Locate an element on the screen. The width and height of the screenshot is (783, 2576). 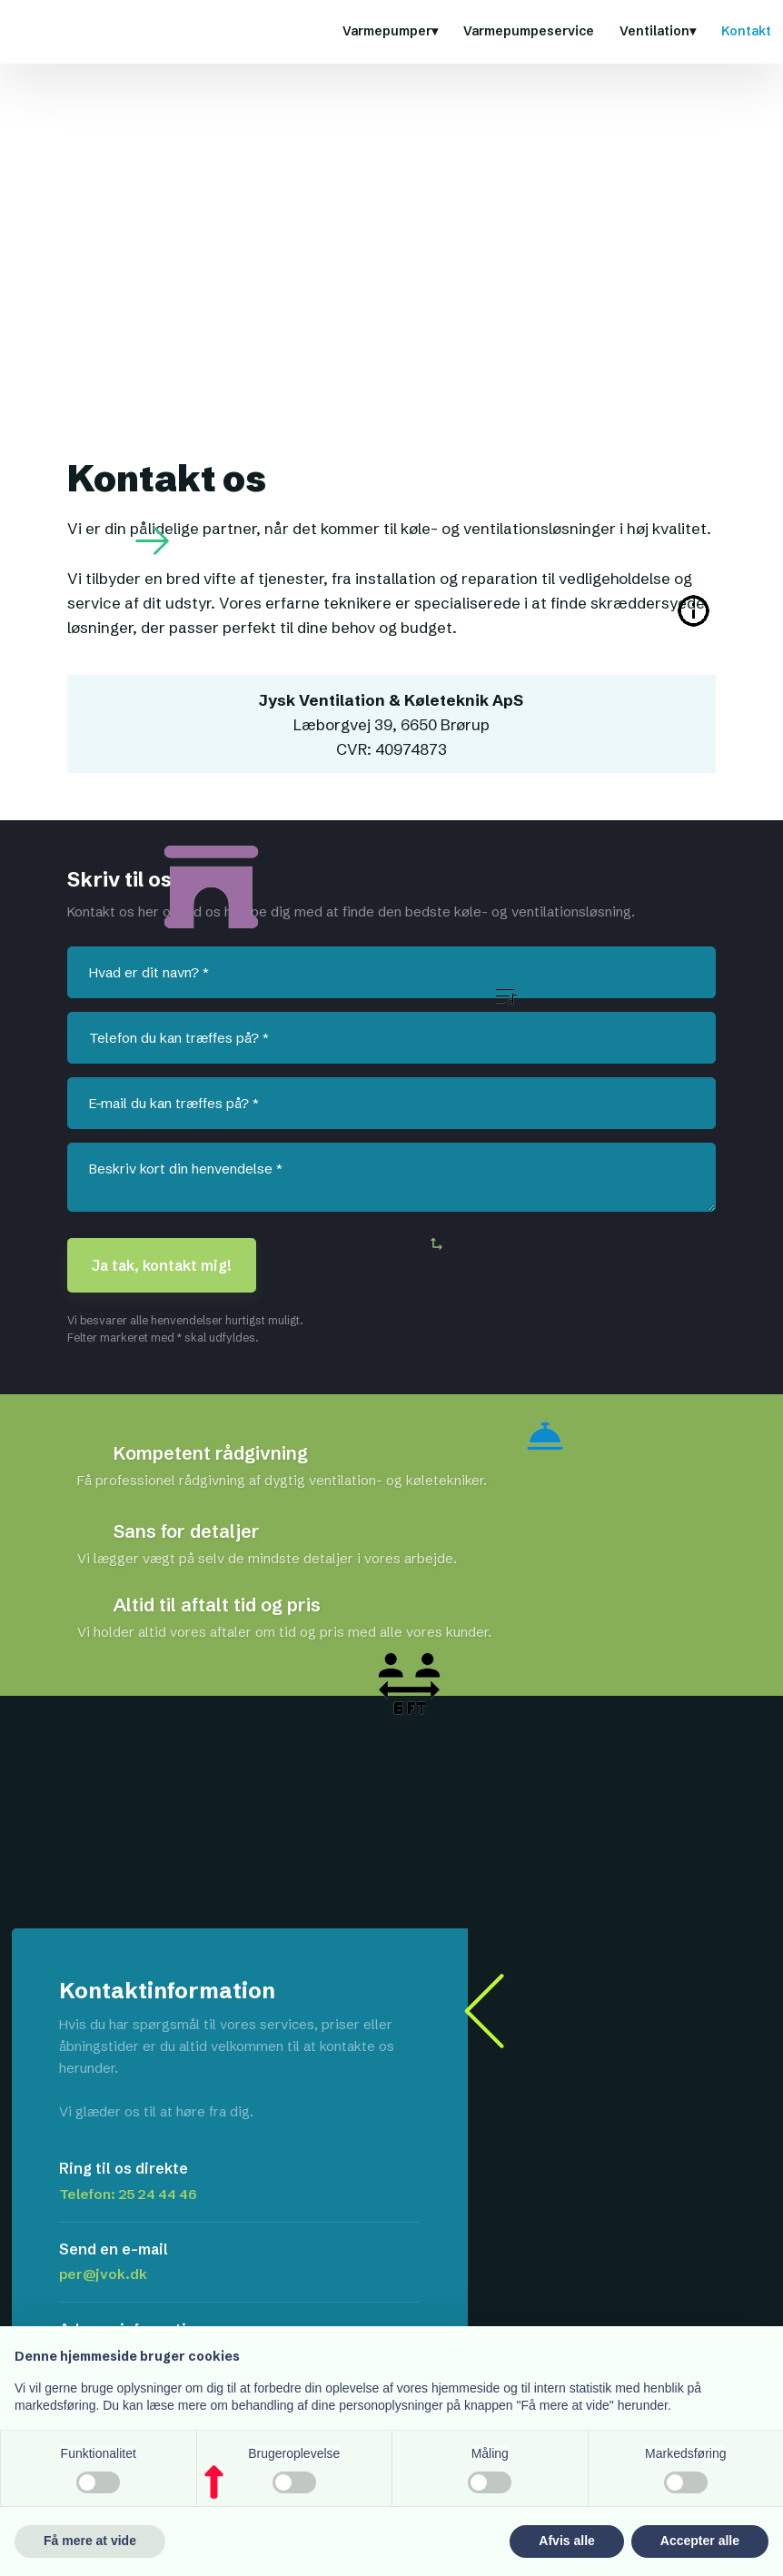
scroll to top of page is located at coordinates (213, 2482).